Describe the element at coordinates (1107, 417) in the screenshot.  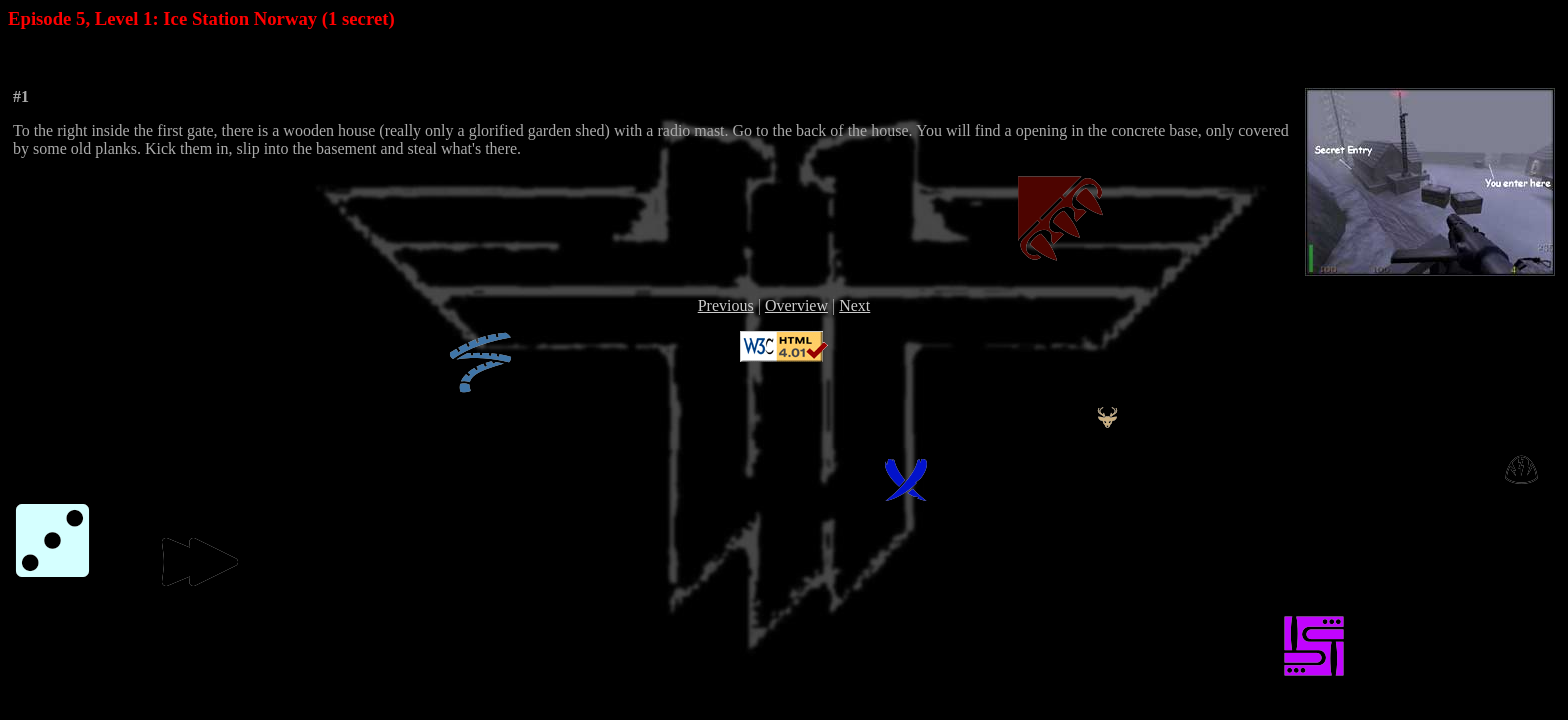
I see `wildlife or hunting game category` at that location.